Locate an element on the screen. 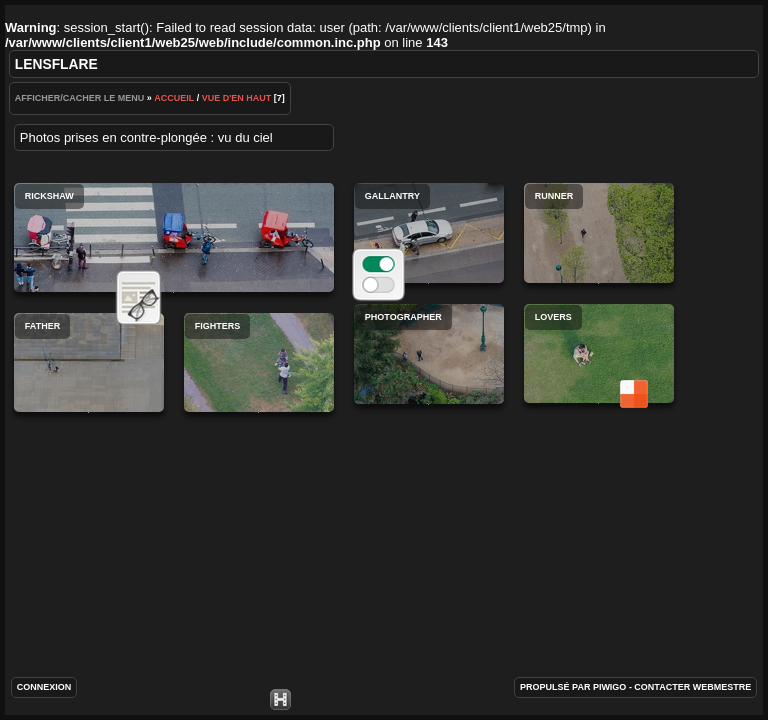 This screenshot has width=768, height=720. open the documents app is located at coordinates (138, 297).